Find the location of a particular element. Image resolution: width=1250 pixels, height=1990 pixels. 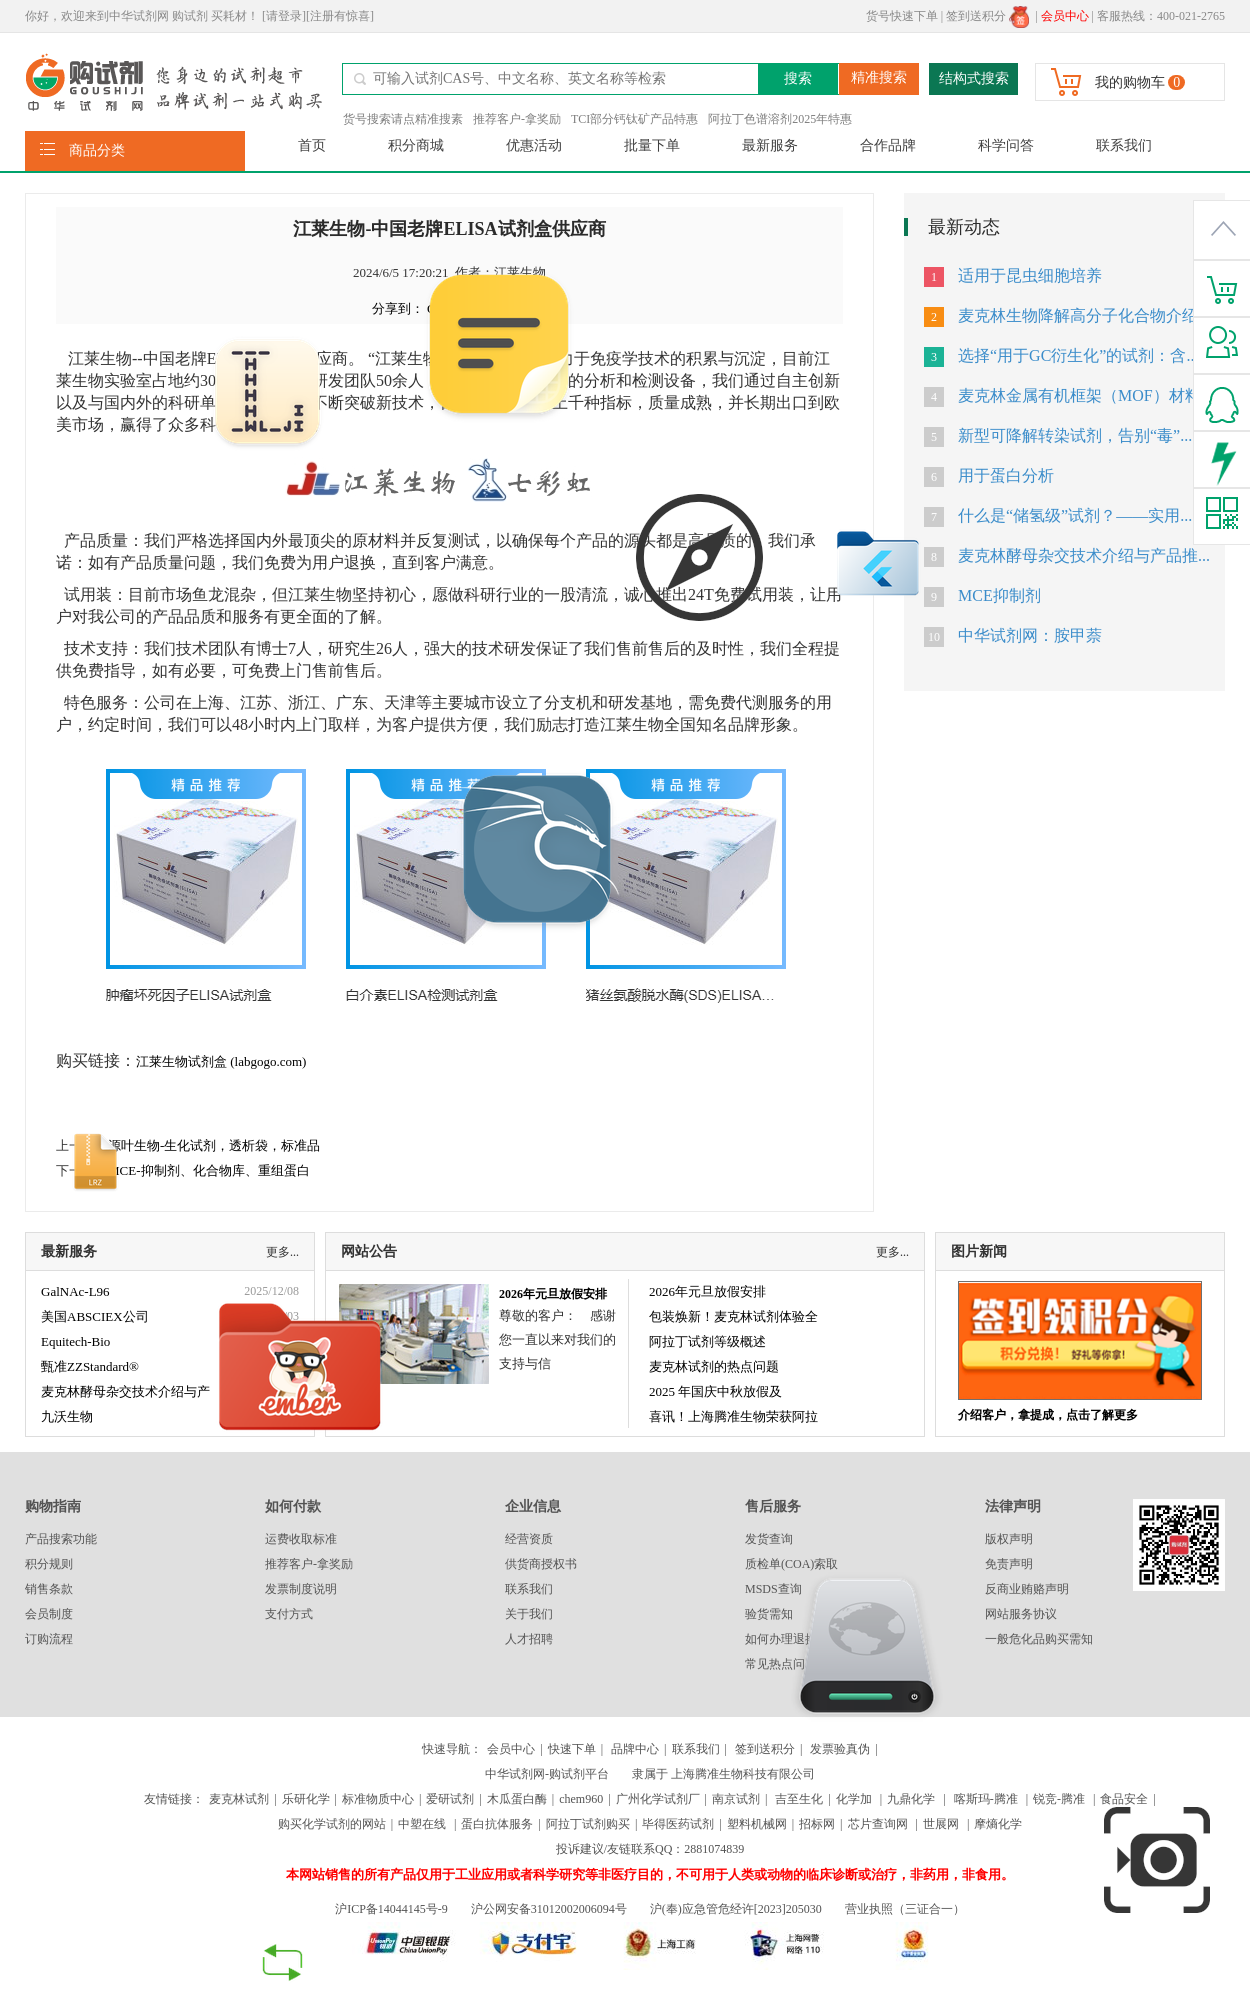

open letterpress text editor app is located at coordinates (267, 391).